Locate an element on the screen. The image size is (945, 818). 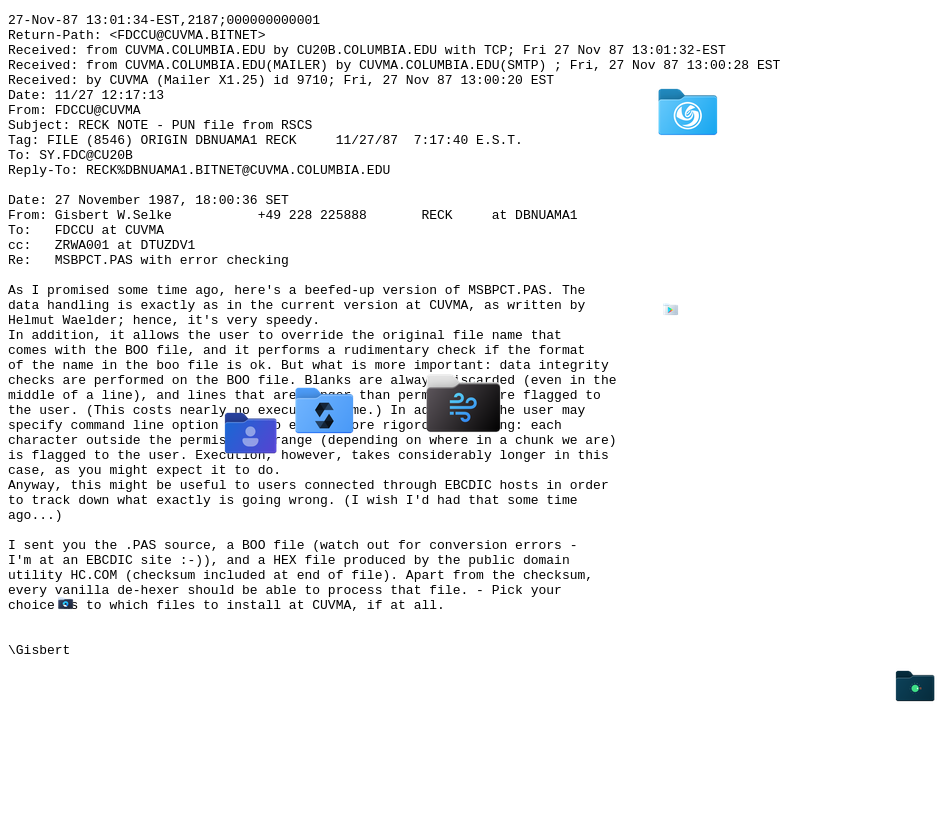
open folder containing google play store downloads is located at coordinates (670, 309).